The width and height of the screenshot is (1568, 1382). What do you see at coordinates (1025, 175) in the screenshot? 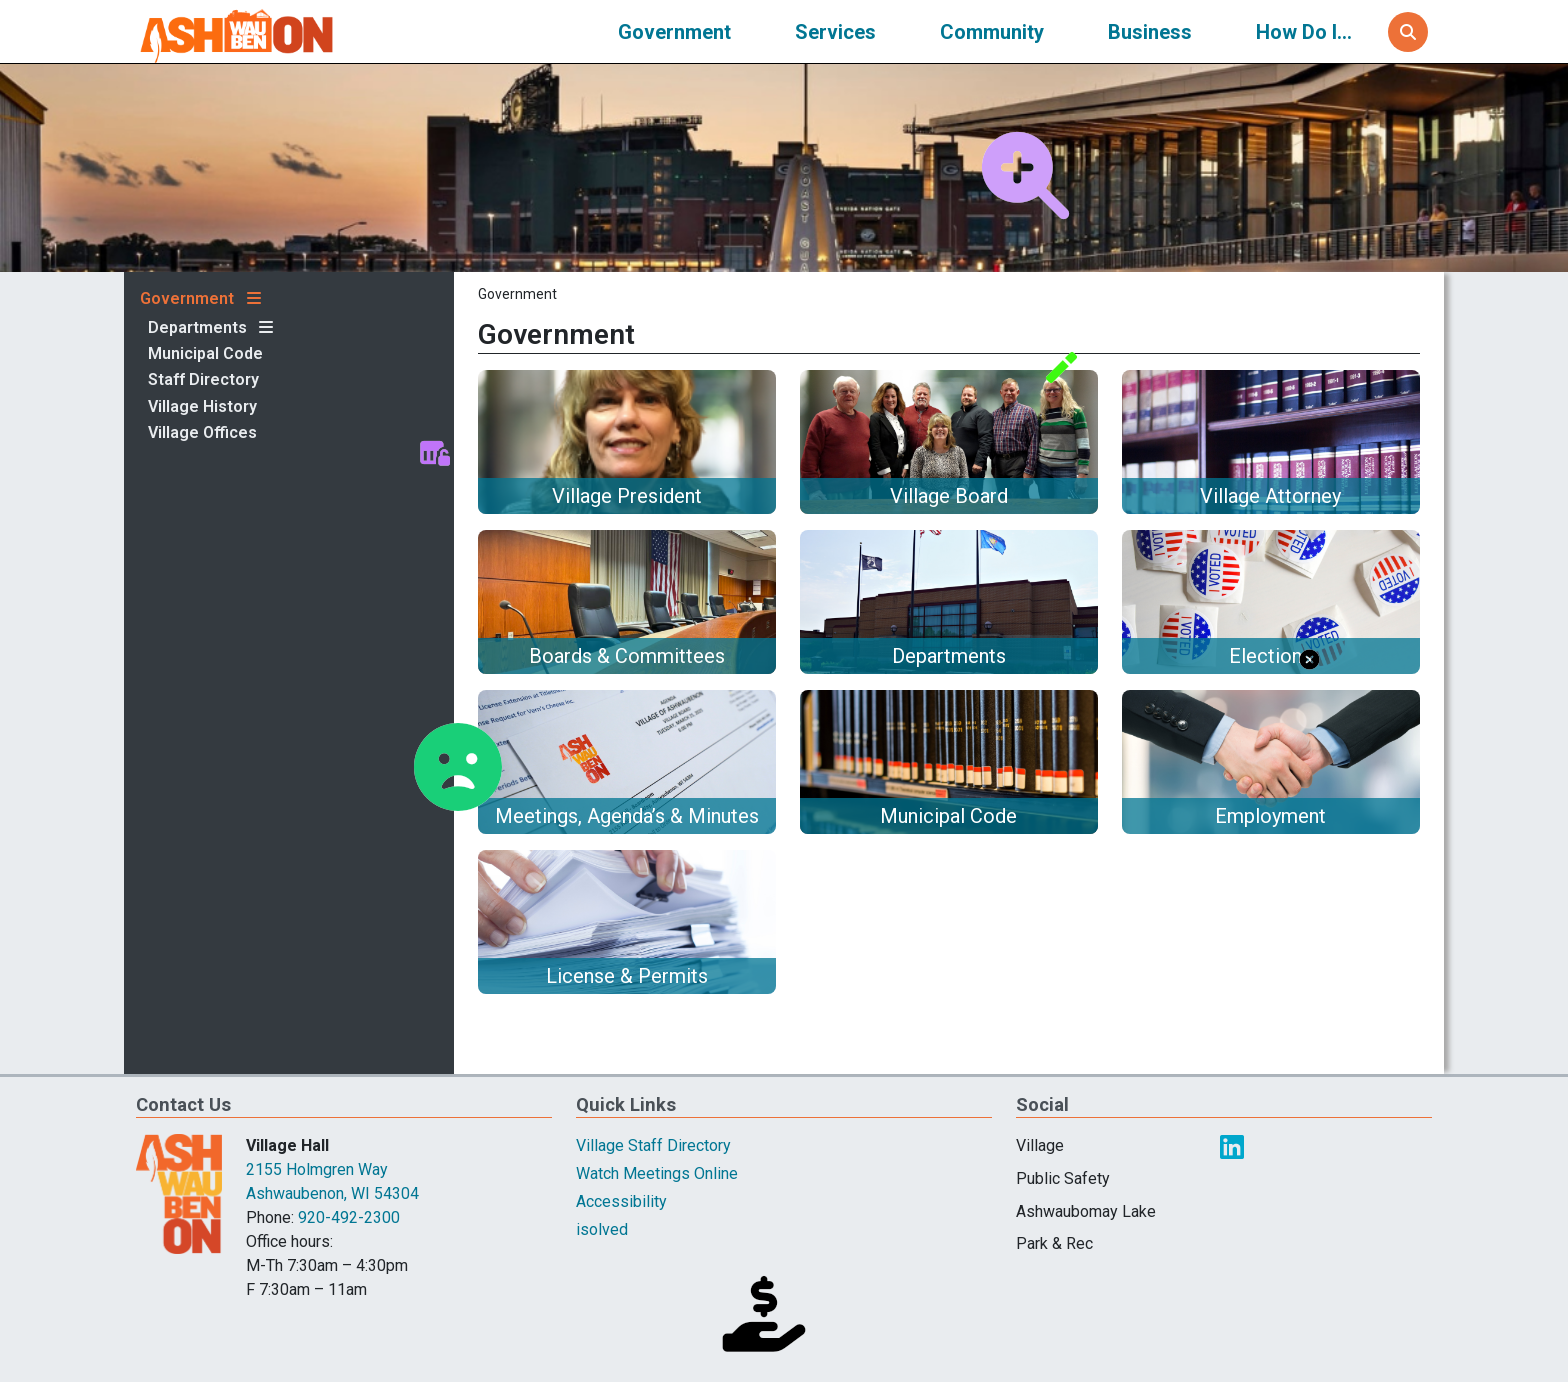
I see `zoom in on content` at bounding box center [1025, 175].